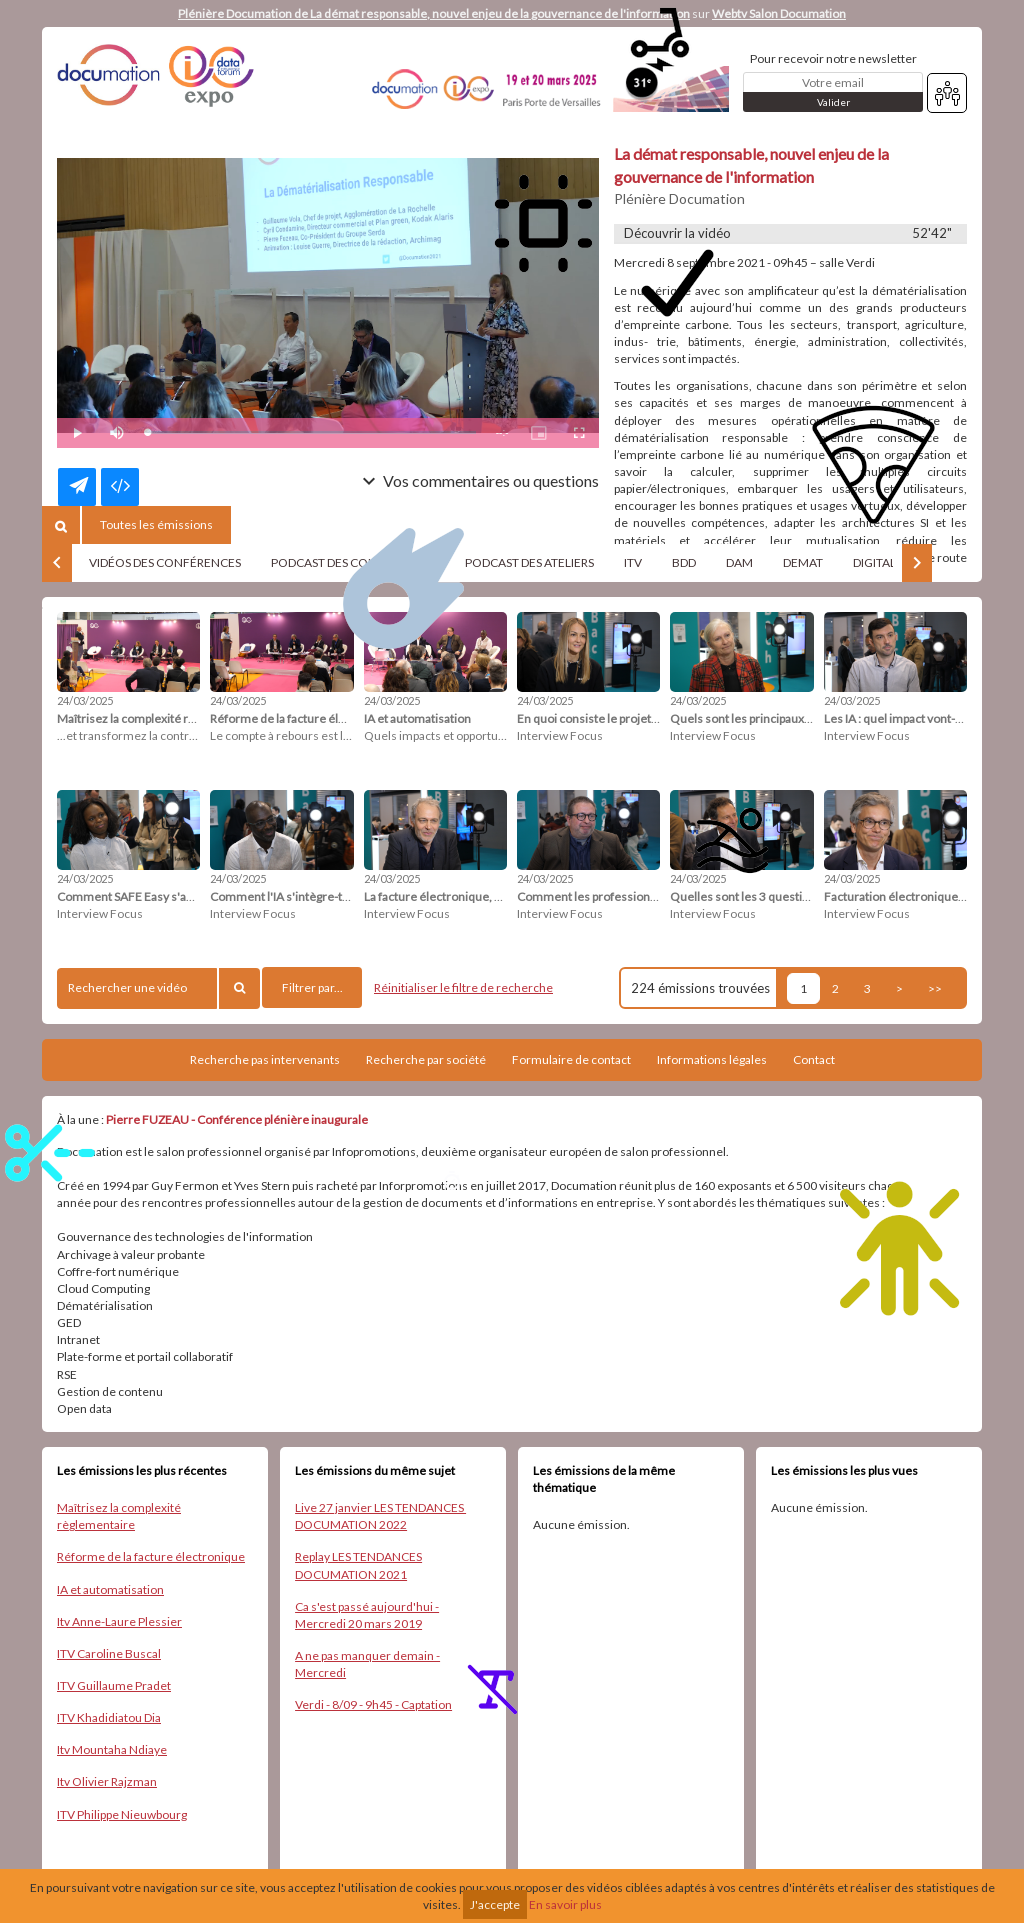  I want to click on access swimming or aquatic activities, so click(732, 840).